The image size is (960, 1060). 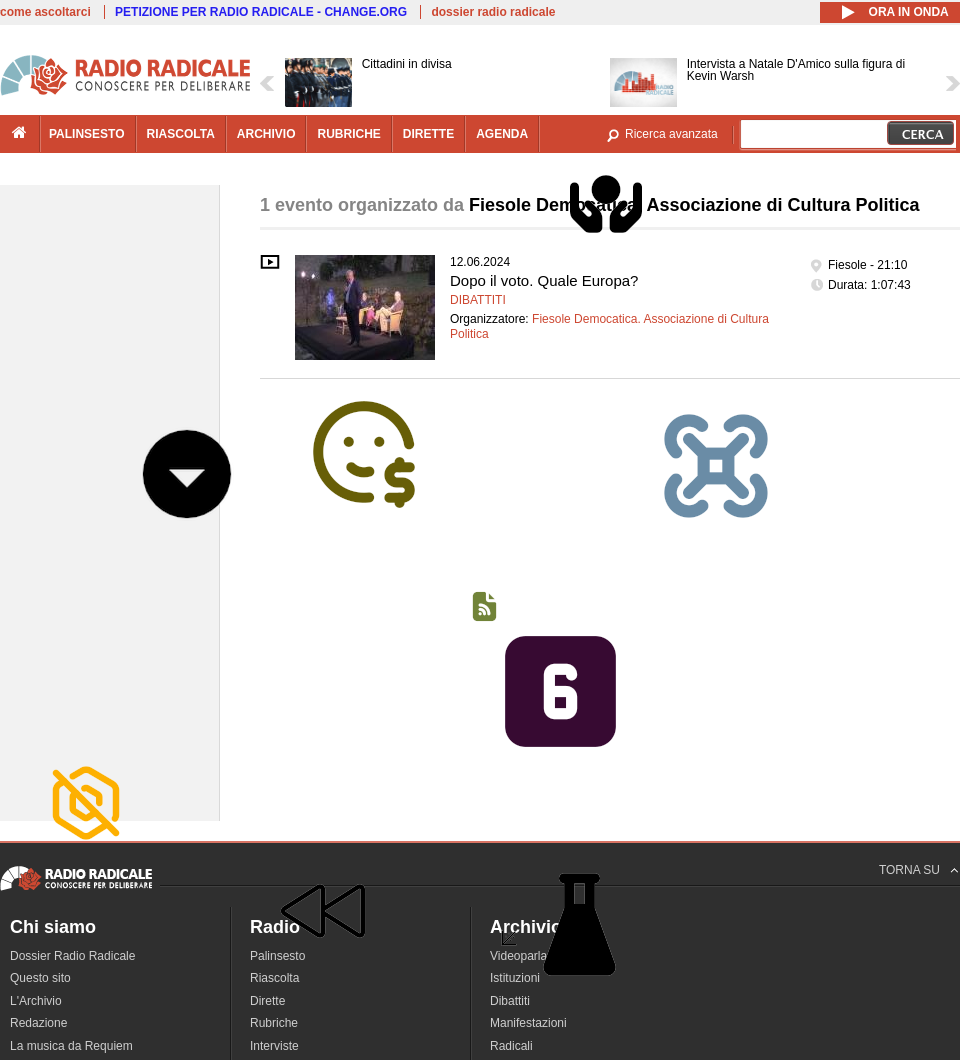 I want to click on indicates step 6 in a numbered sequence, so click(x=560, y=691).